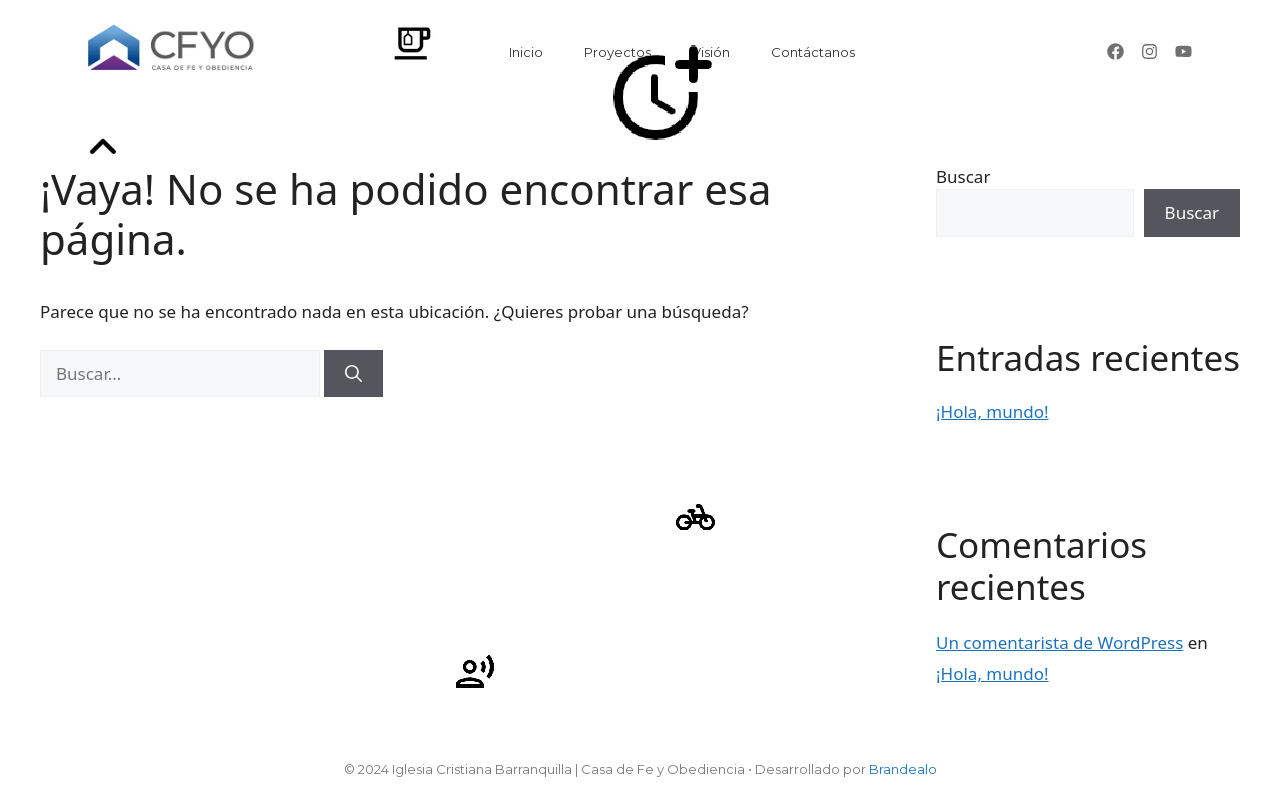 The image size is (1280, 809). I want to click on add more time to a timer or countdown, so click(660, 92).